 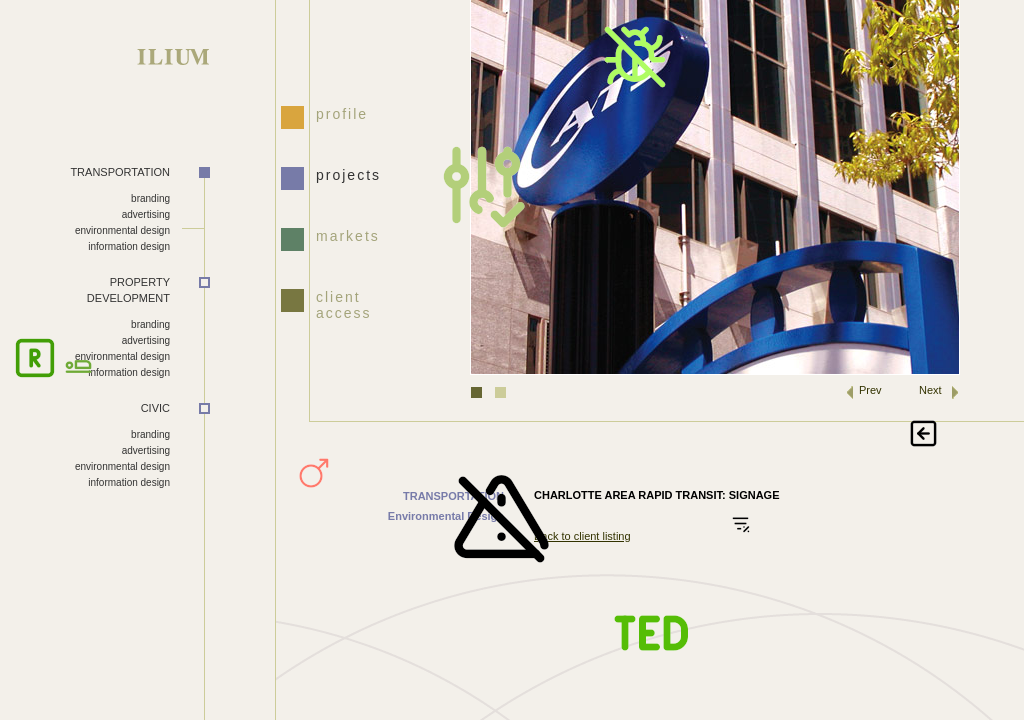 What do you see at coordinates (740, 523) in the screenshot?
I see `filter items by discount or sale price` at bounding box center [740, 523].